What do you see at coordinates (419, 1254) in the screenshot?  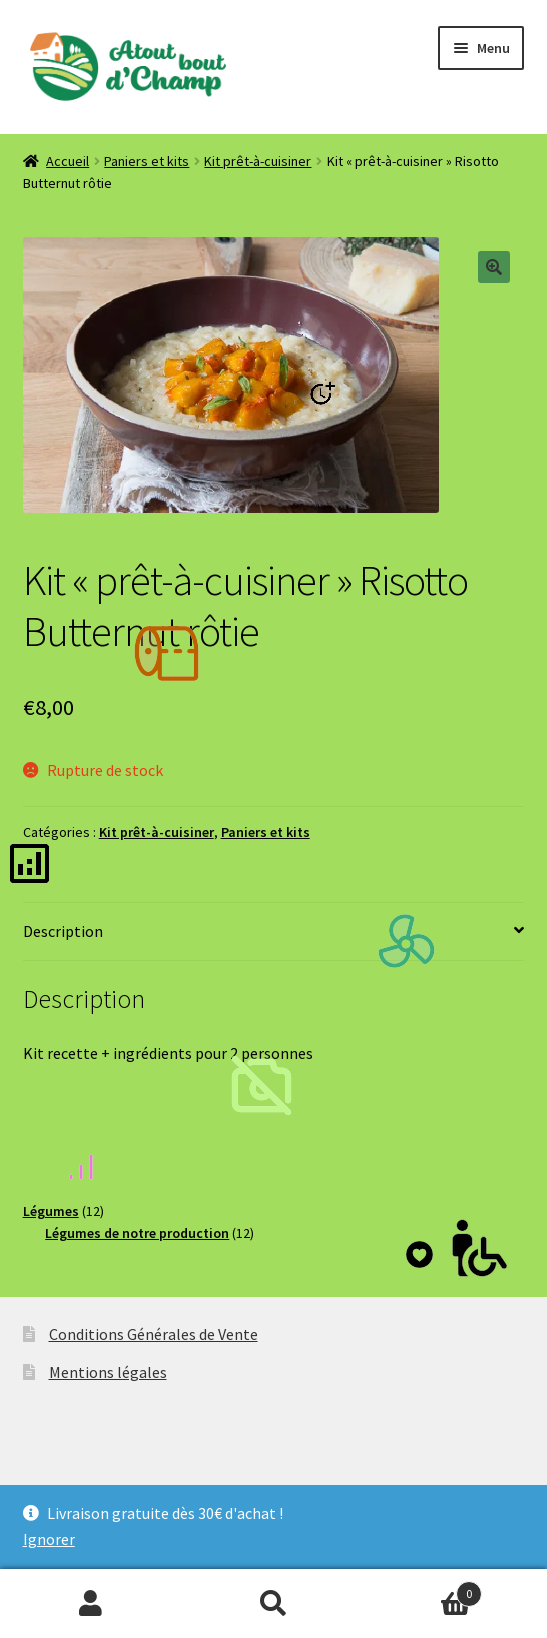 I see `add to favorites` at bounding box center [419, 1254].